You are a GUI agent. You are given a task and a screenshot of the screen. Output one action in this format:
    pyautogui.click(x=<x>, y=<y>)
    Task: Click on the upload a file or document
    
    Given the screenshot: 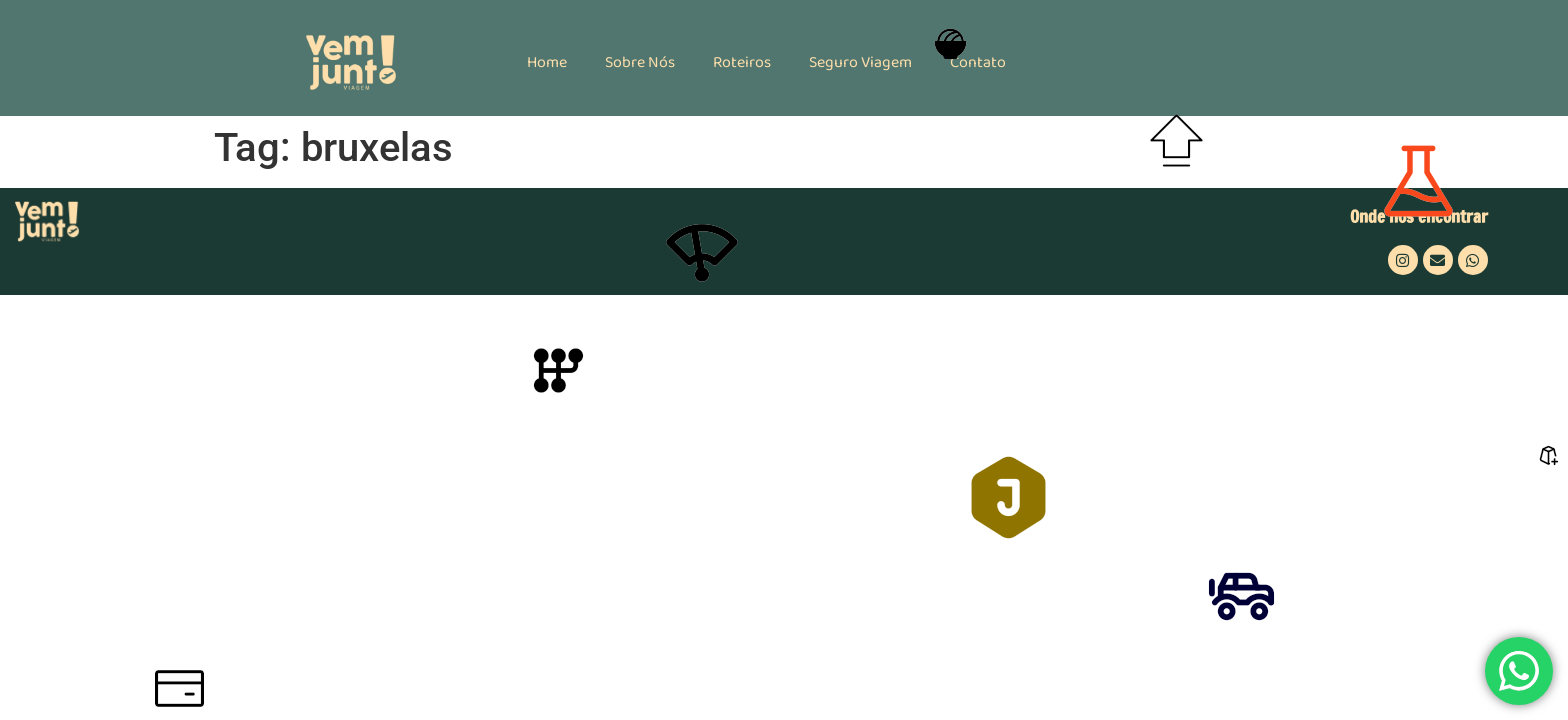 What is the action you would take?
    pyautogui.click(x=1176, y=142)
    